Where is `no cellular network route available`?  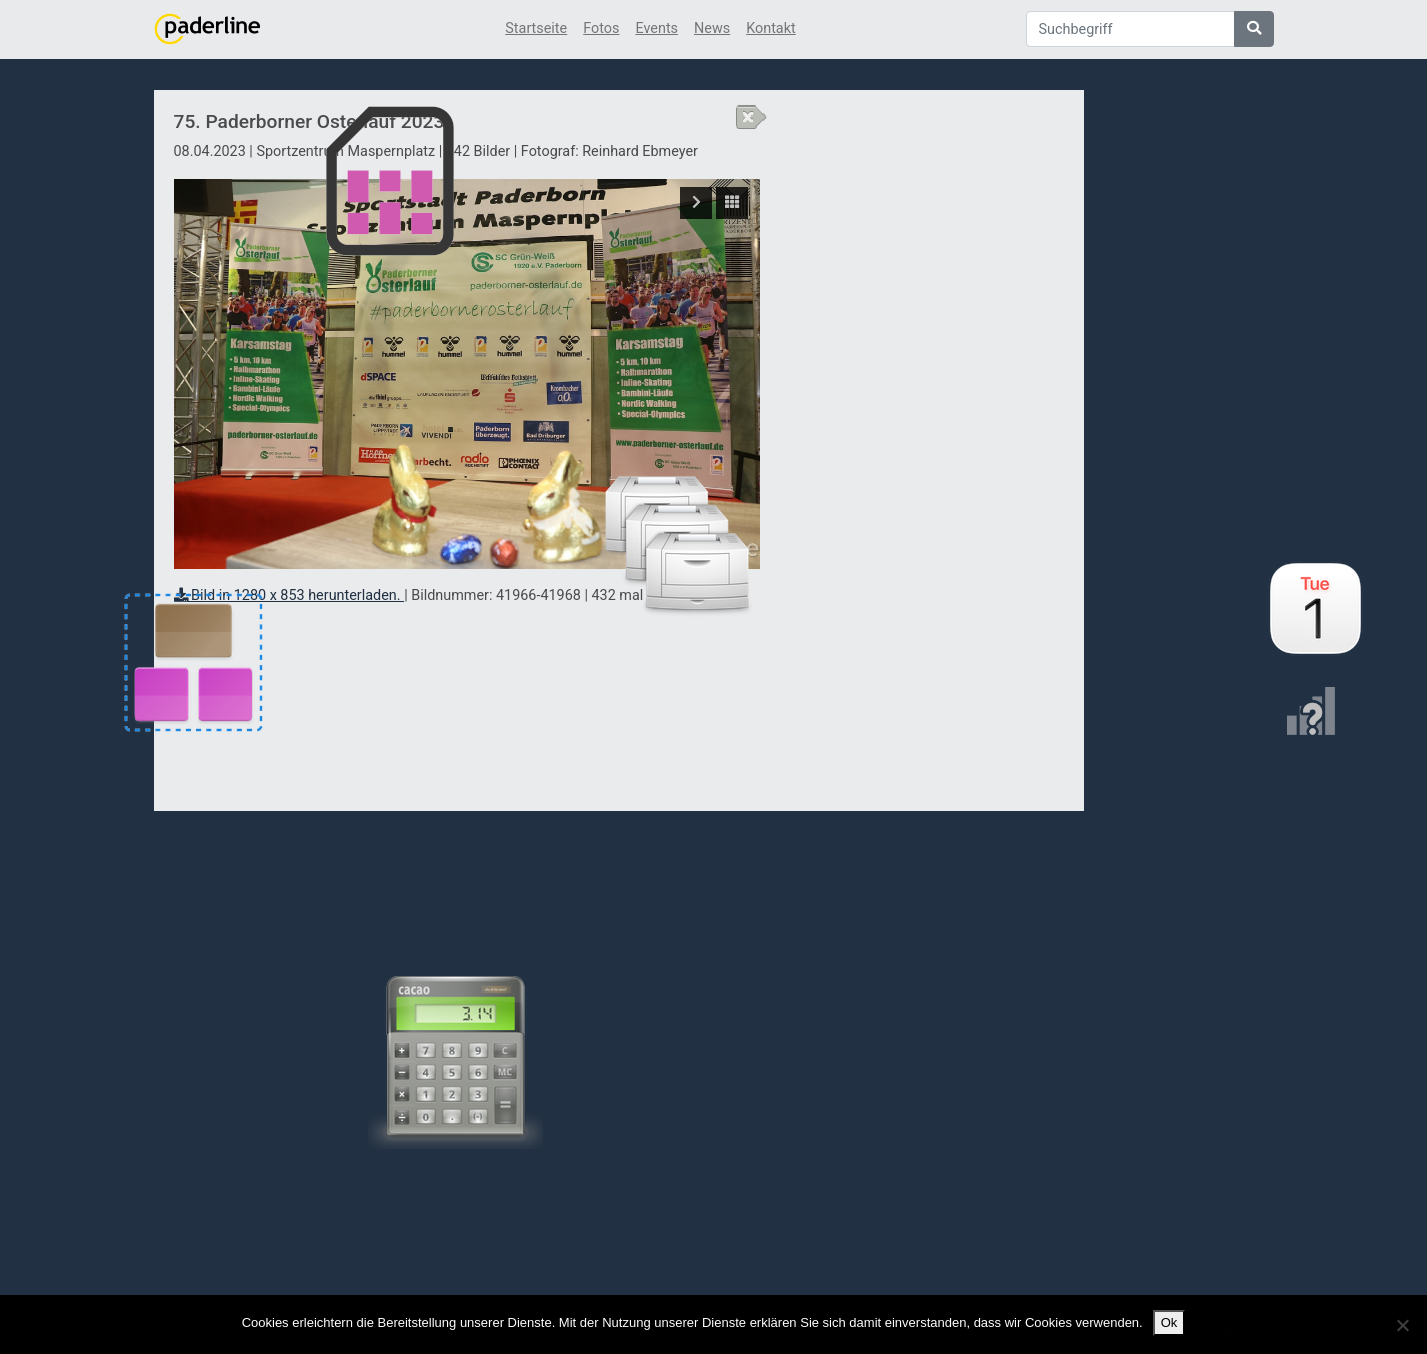
no cellular network route available is located at coordinates (1312, 712).